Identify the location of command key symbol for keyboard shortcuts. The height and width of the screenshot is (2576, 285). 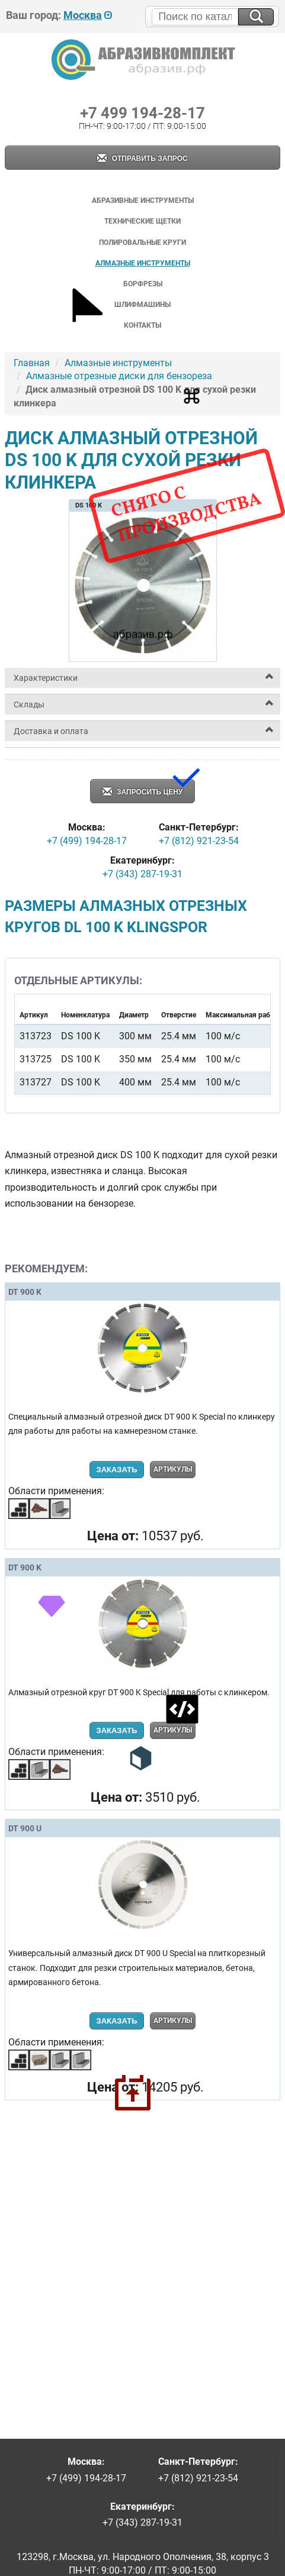
(191, 396).